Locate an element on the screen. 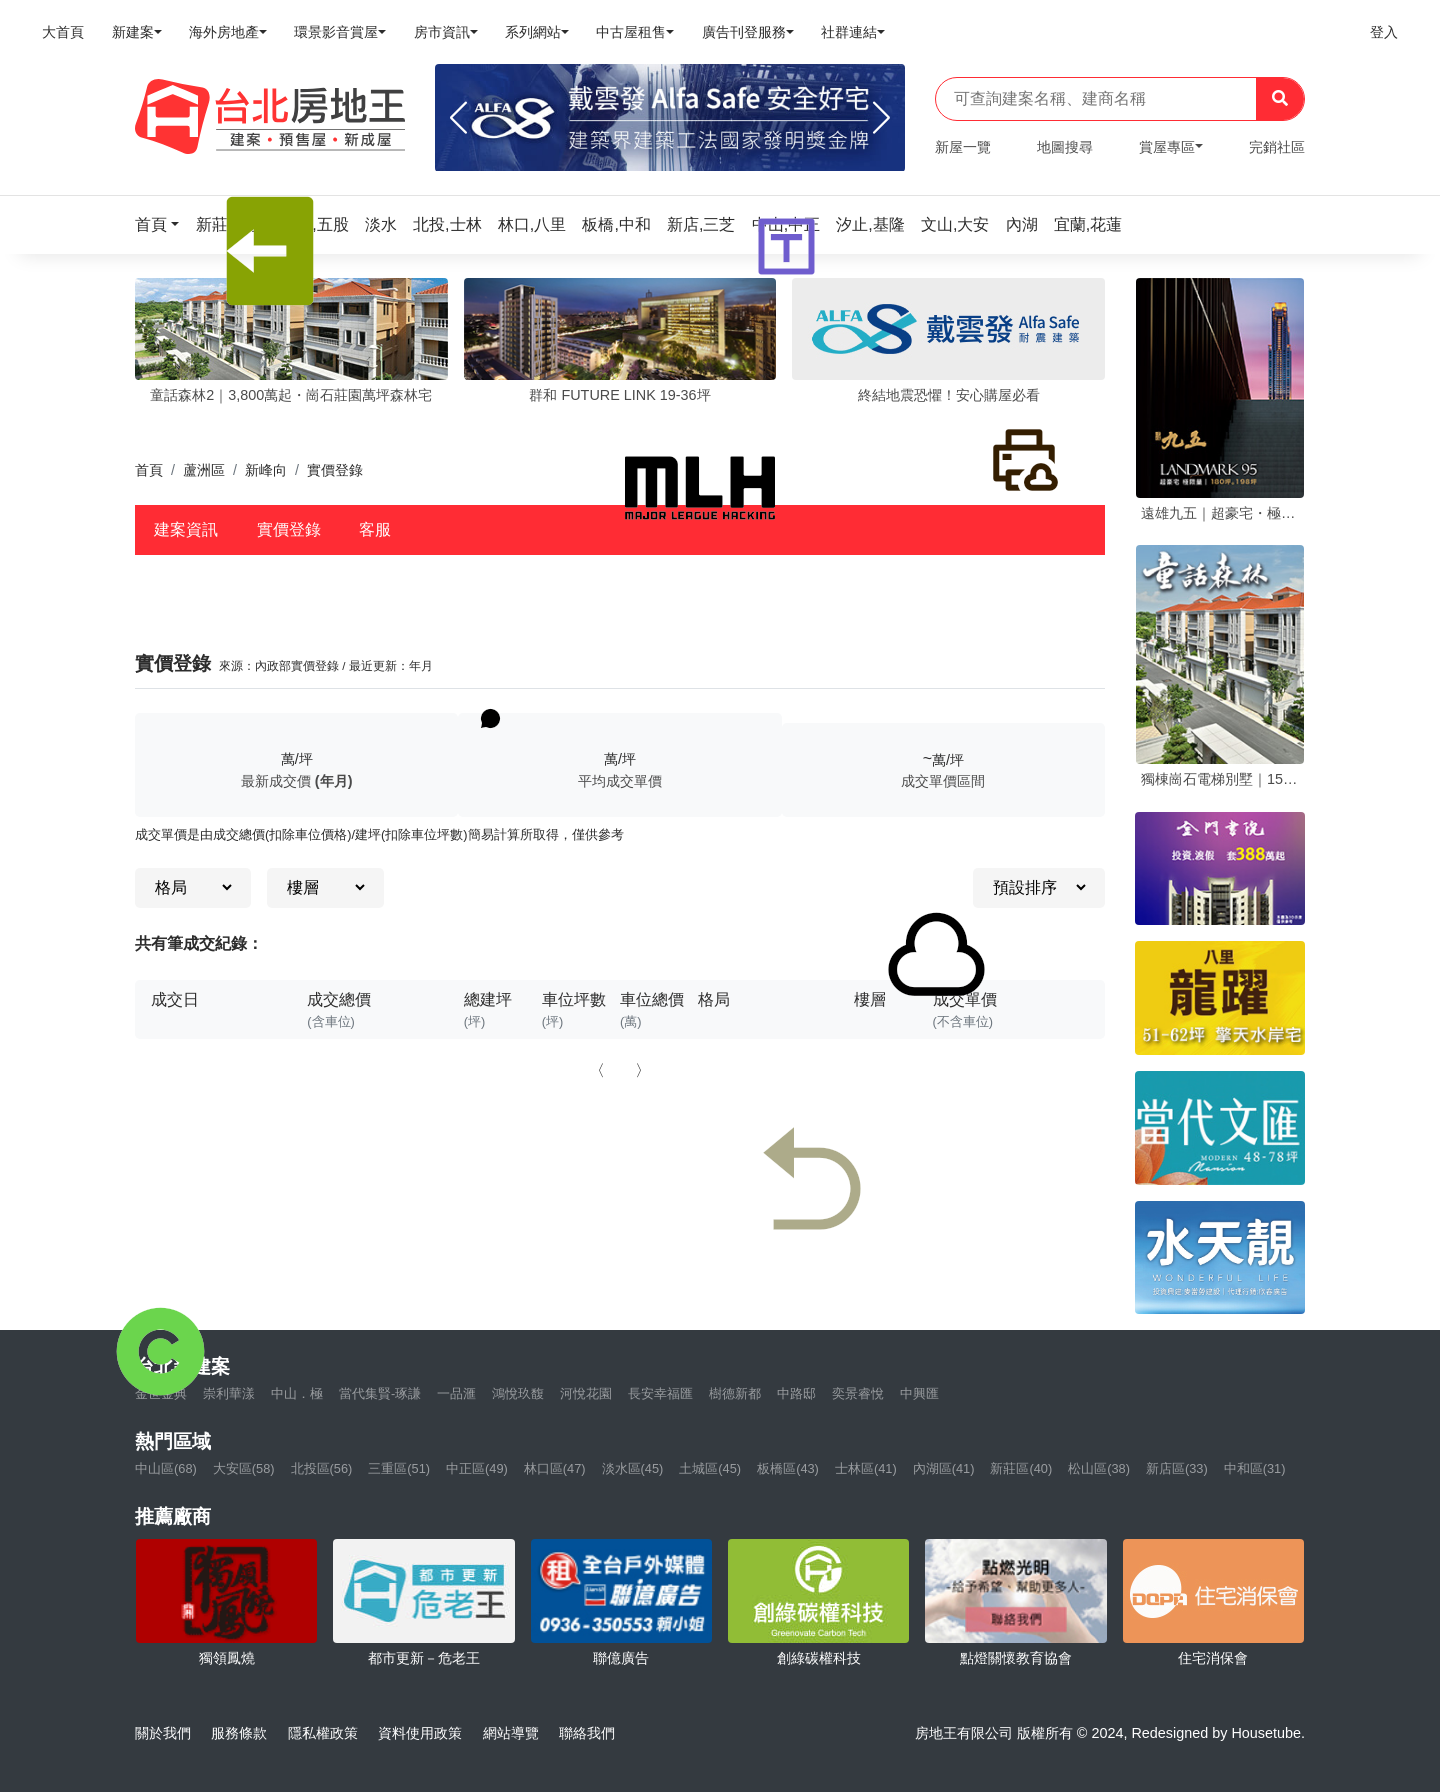 The image size is (1440, 1792). log out of your account is located at coordinates (270, 251).